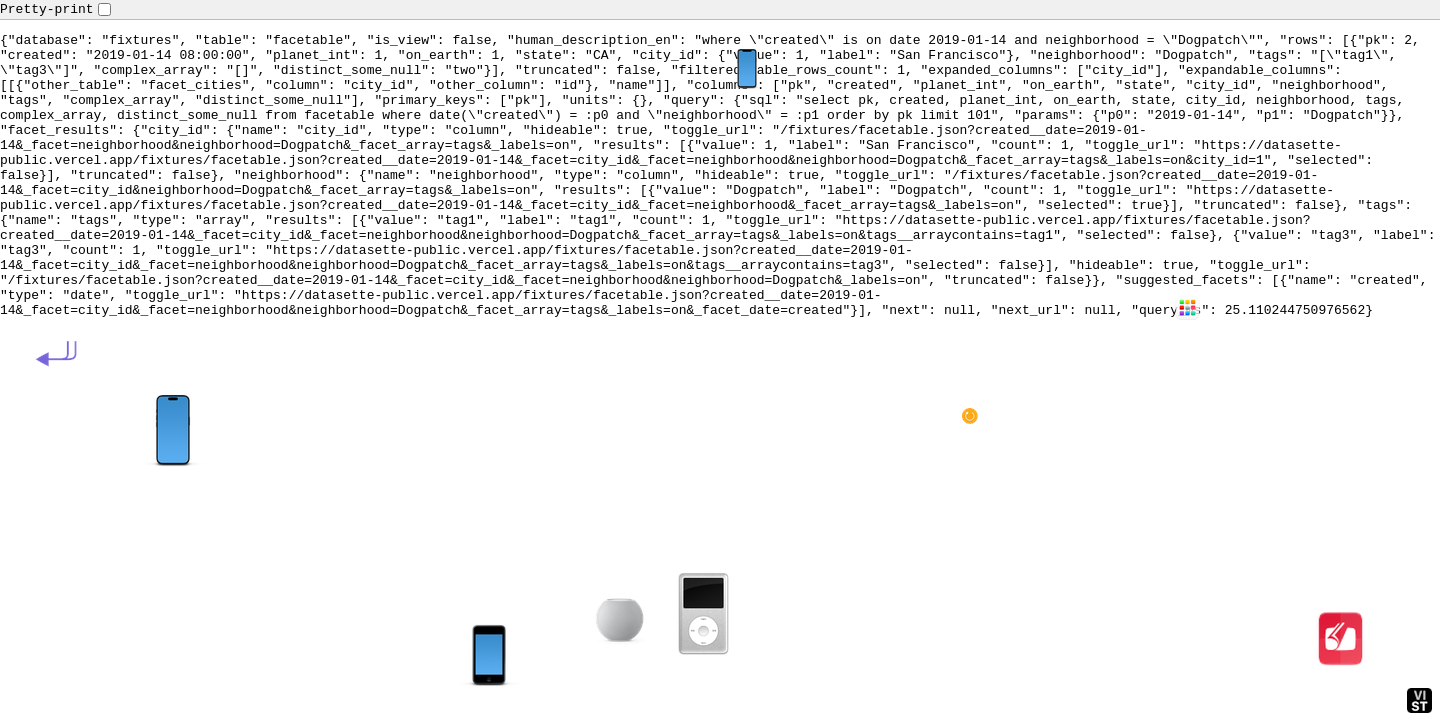 Image resolution: width=1440 pixels, height=720 pixels. What do you see at coordinates (173, 431) in the screenshot?
I see `iPhone 16 device icon` at bounding box center [173, 431].